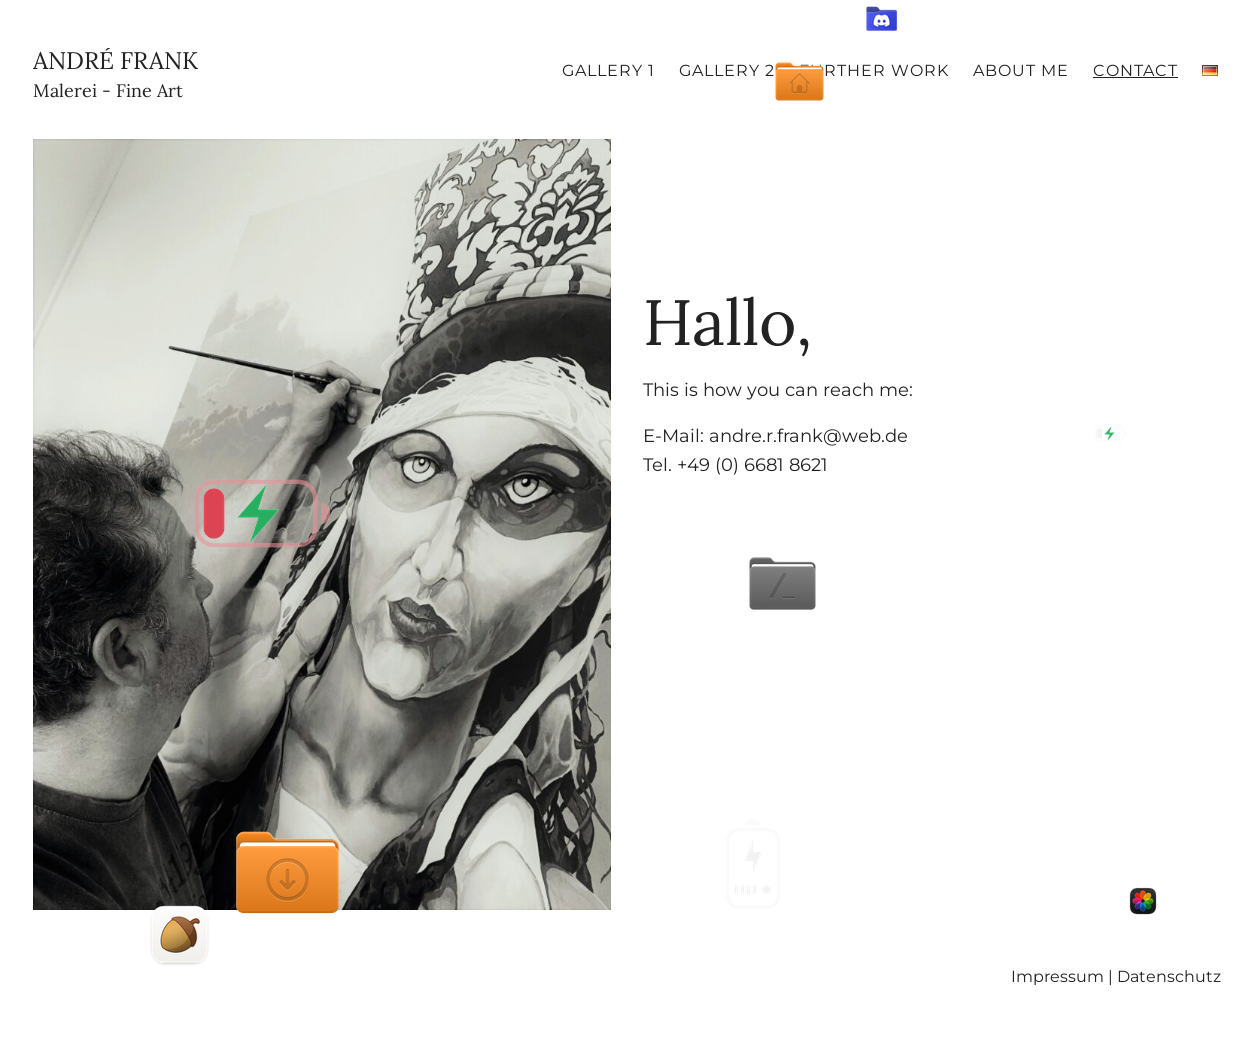 This screenshot has height=1055, width=1254. I want to click on indicates battery is charging at 20% capacity, so click(1110, 433).